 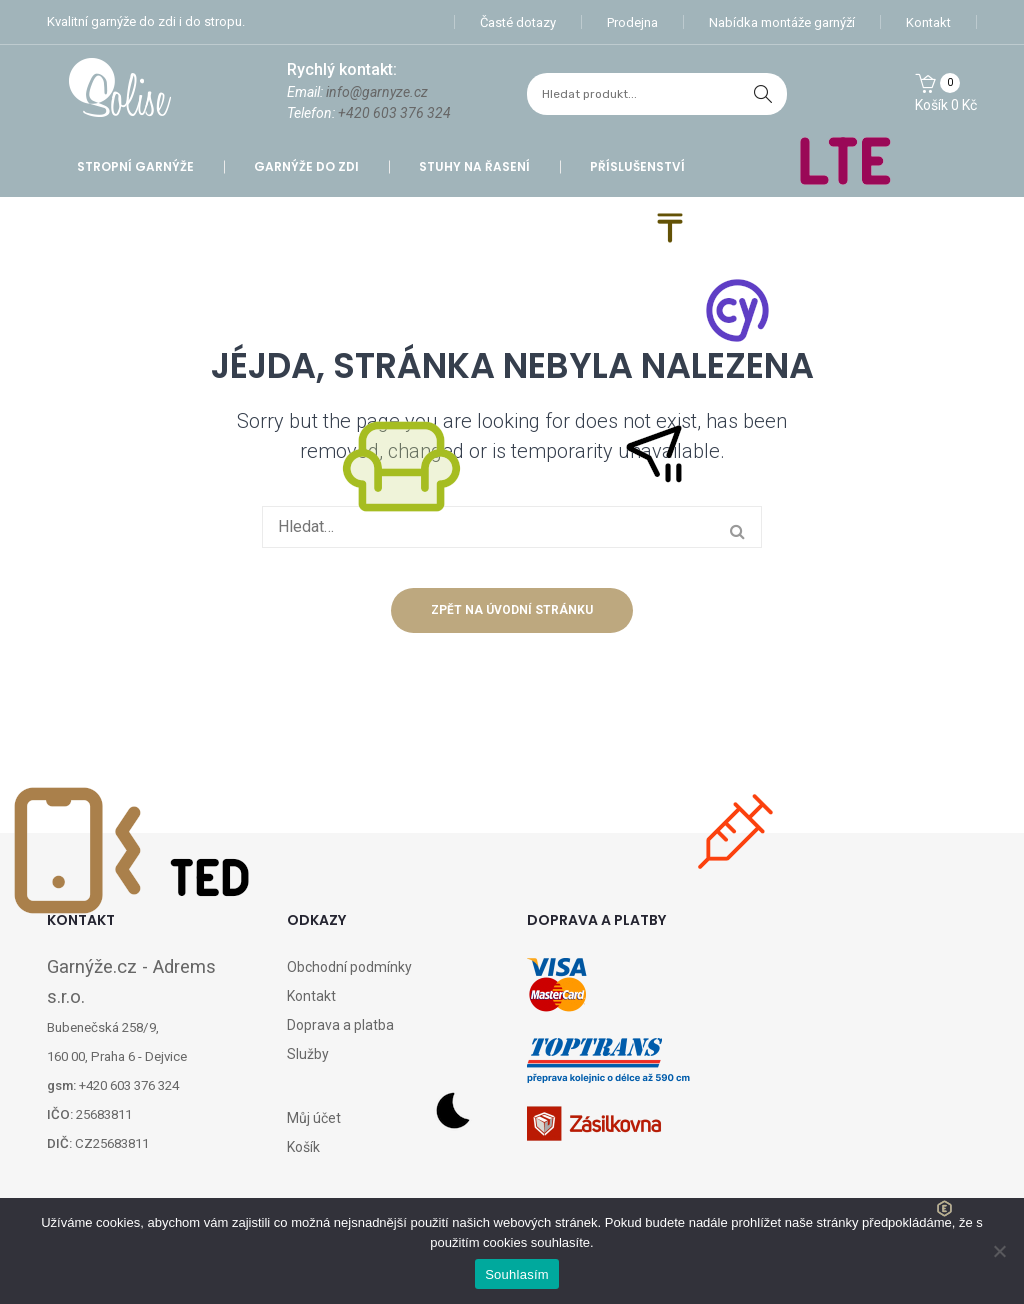 I want to click on browse furniture or home decor items, so click(x=401, y=468).